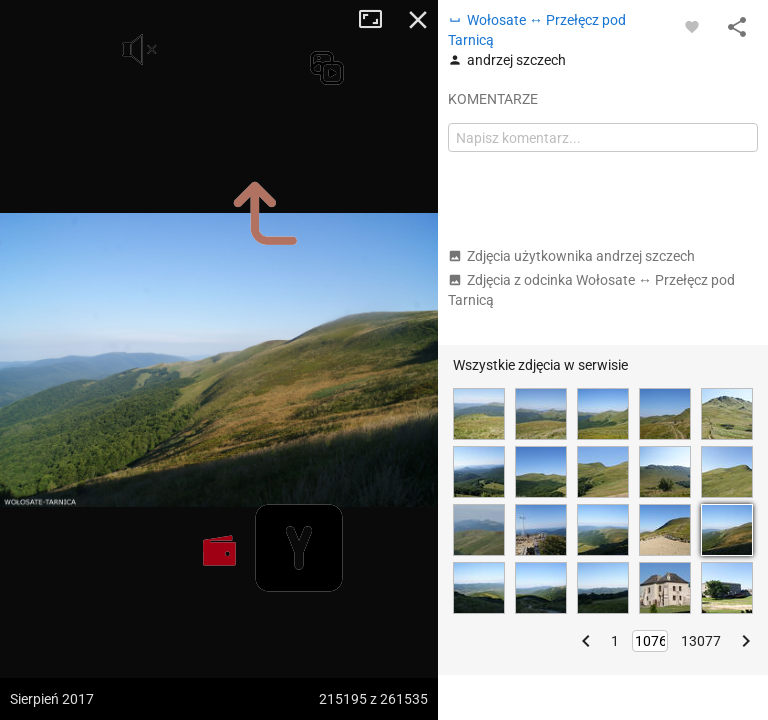 This screenshot has height=720, width=768. What do you see at coordinates (267, 215) in the screenshot?
I see `go back and up to previous level` at bounding box center [267, 215].